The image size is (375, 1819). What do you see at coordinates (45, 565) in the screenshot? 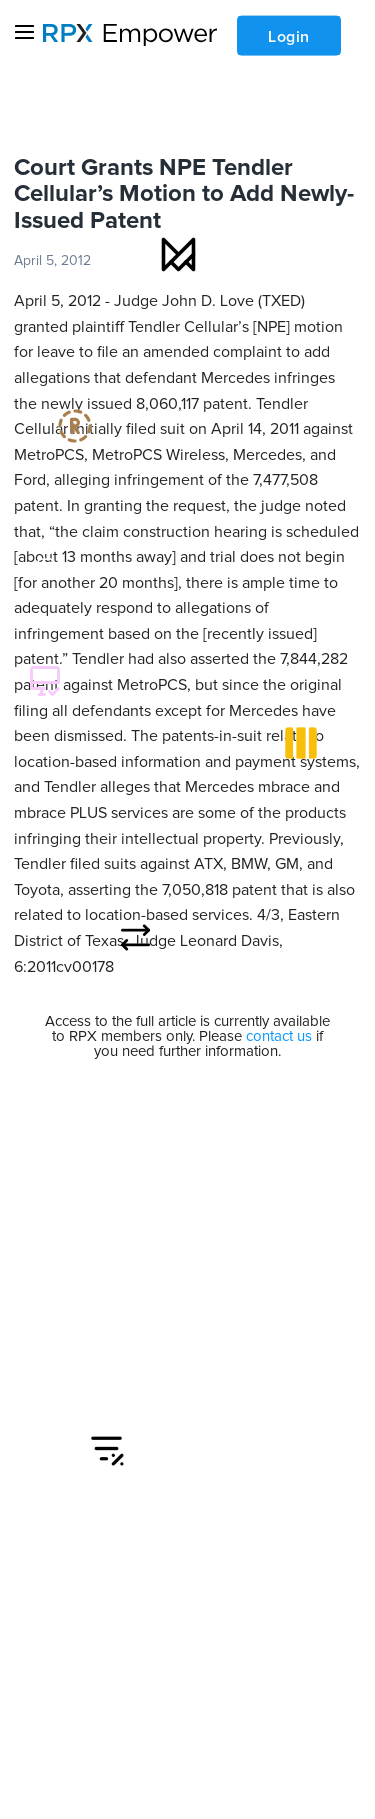
I see `view message from a specific user` at bounding box center [45, 565].